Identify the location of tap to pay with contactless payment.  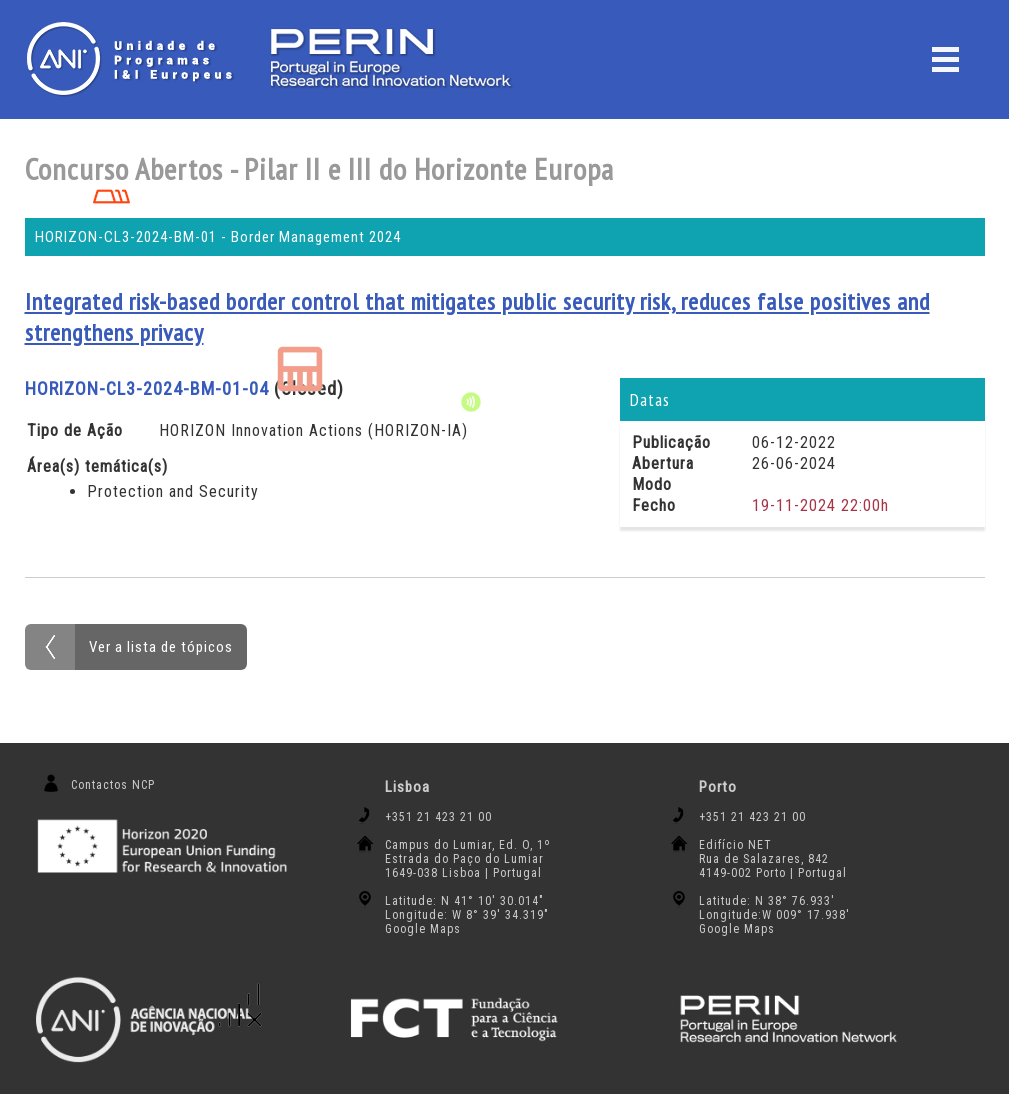
(471, 402).